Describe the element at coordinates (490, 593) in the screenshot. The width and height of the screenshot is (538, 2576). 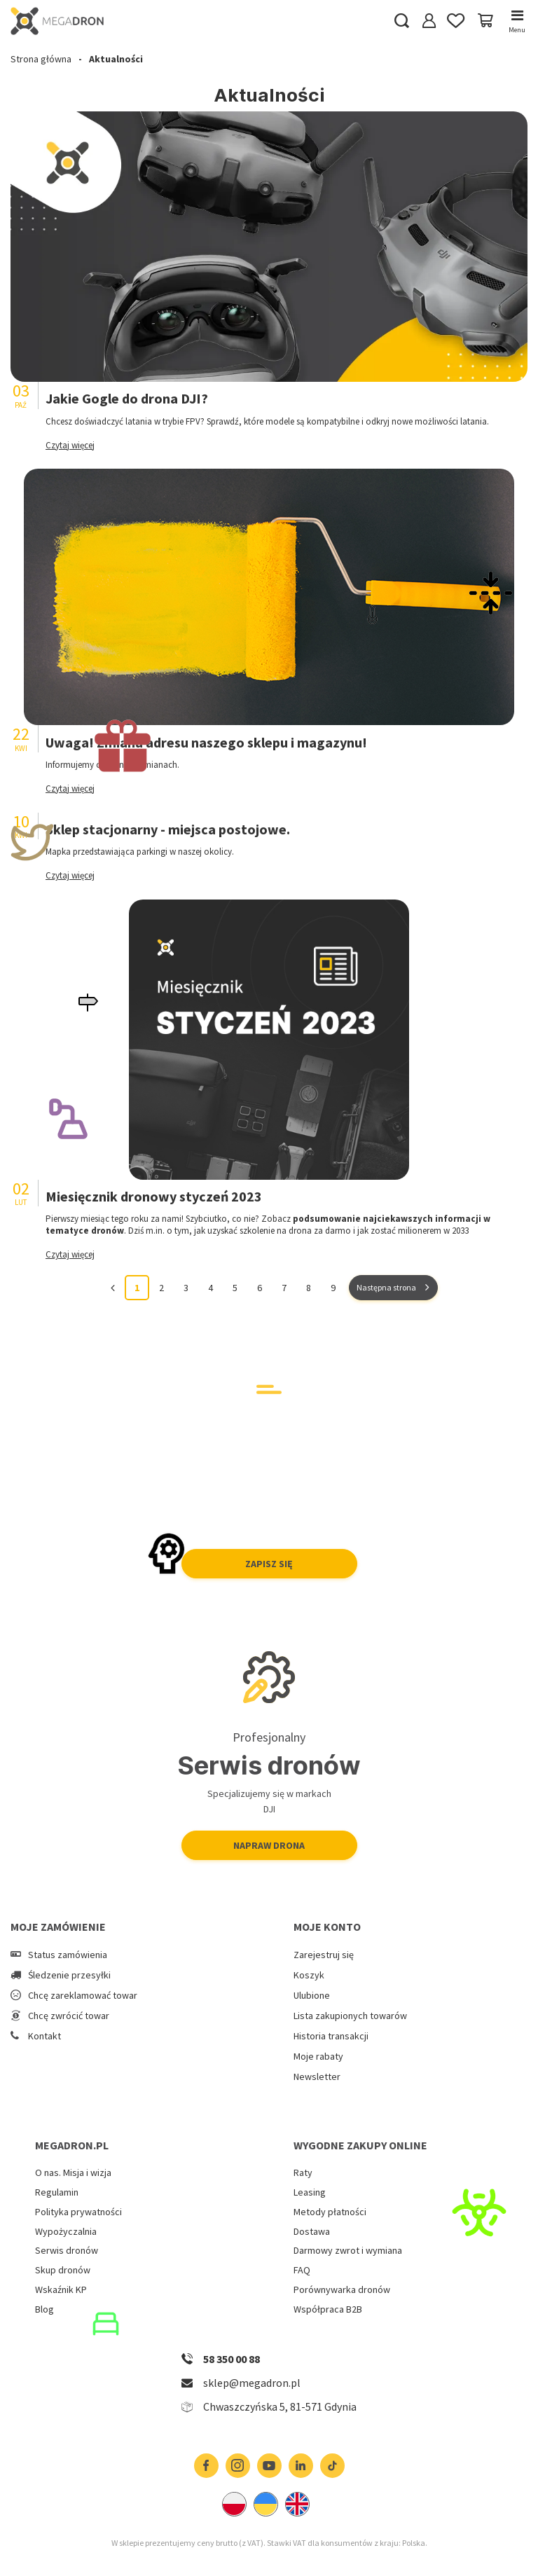
I see `collapse content vertically` at that location.